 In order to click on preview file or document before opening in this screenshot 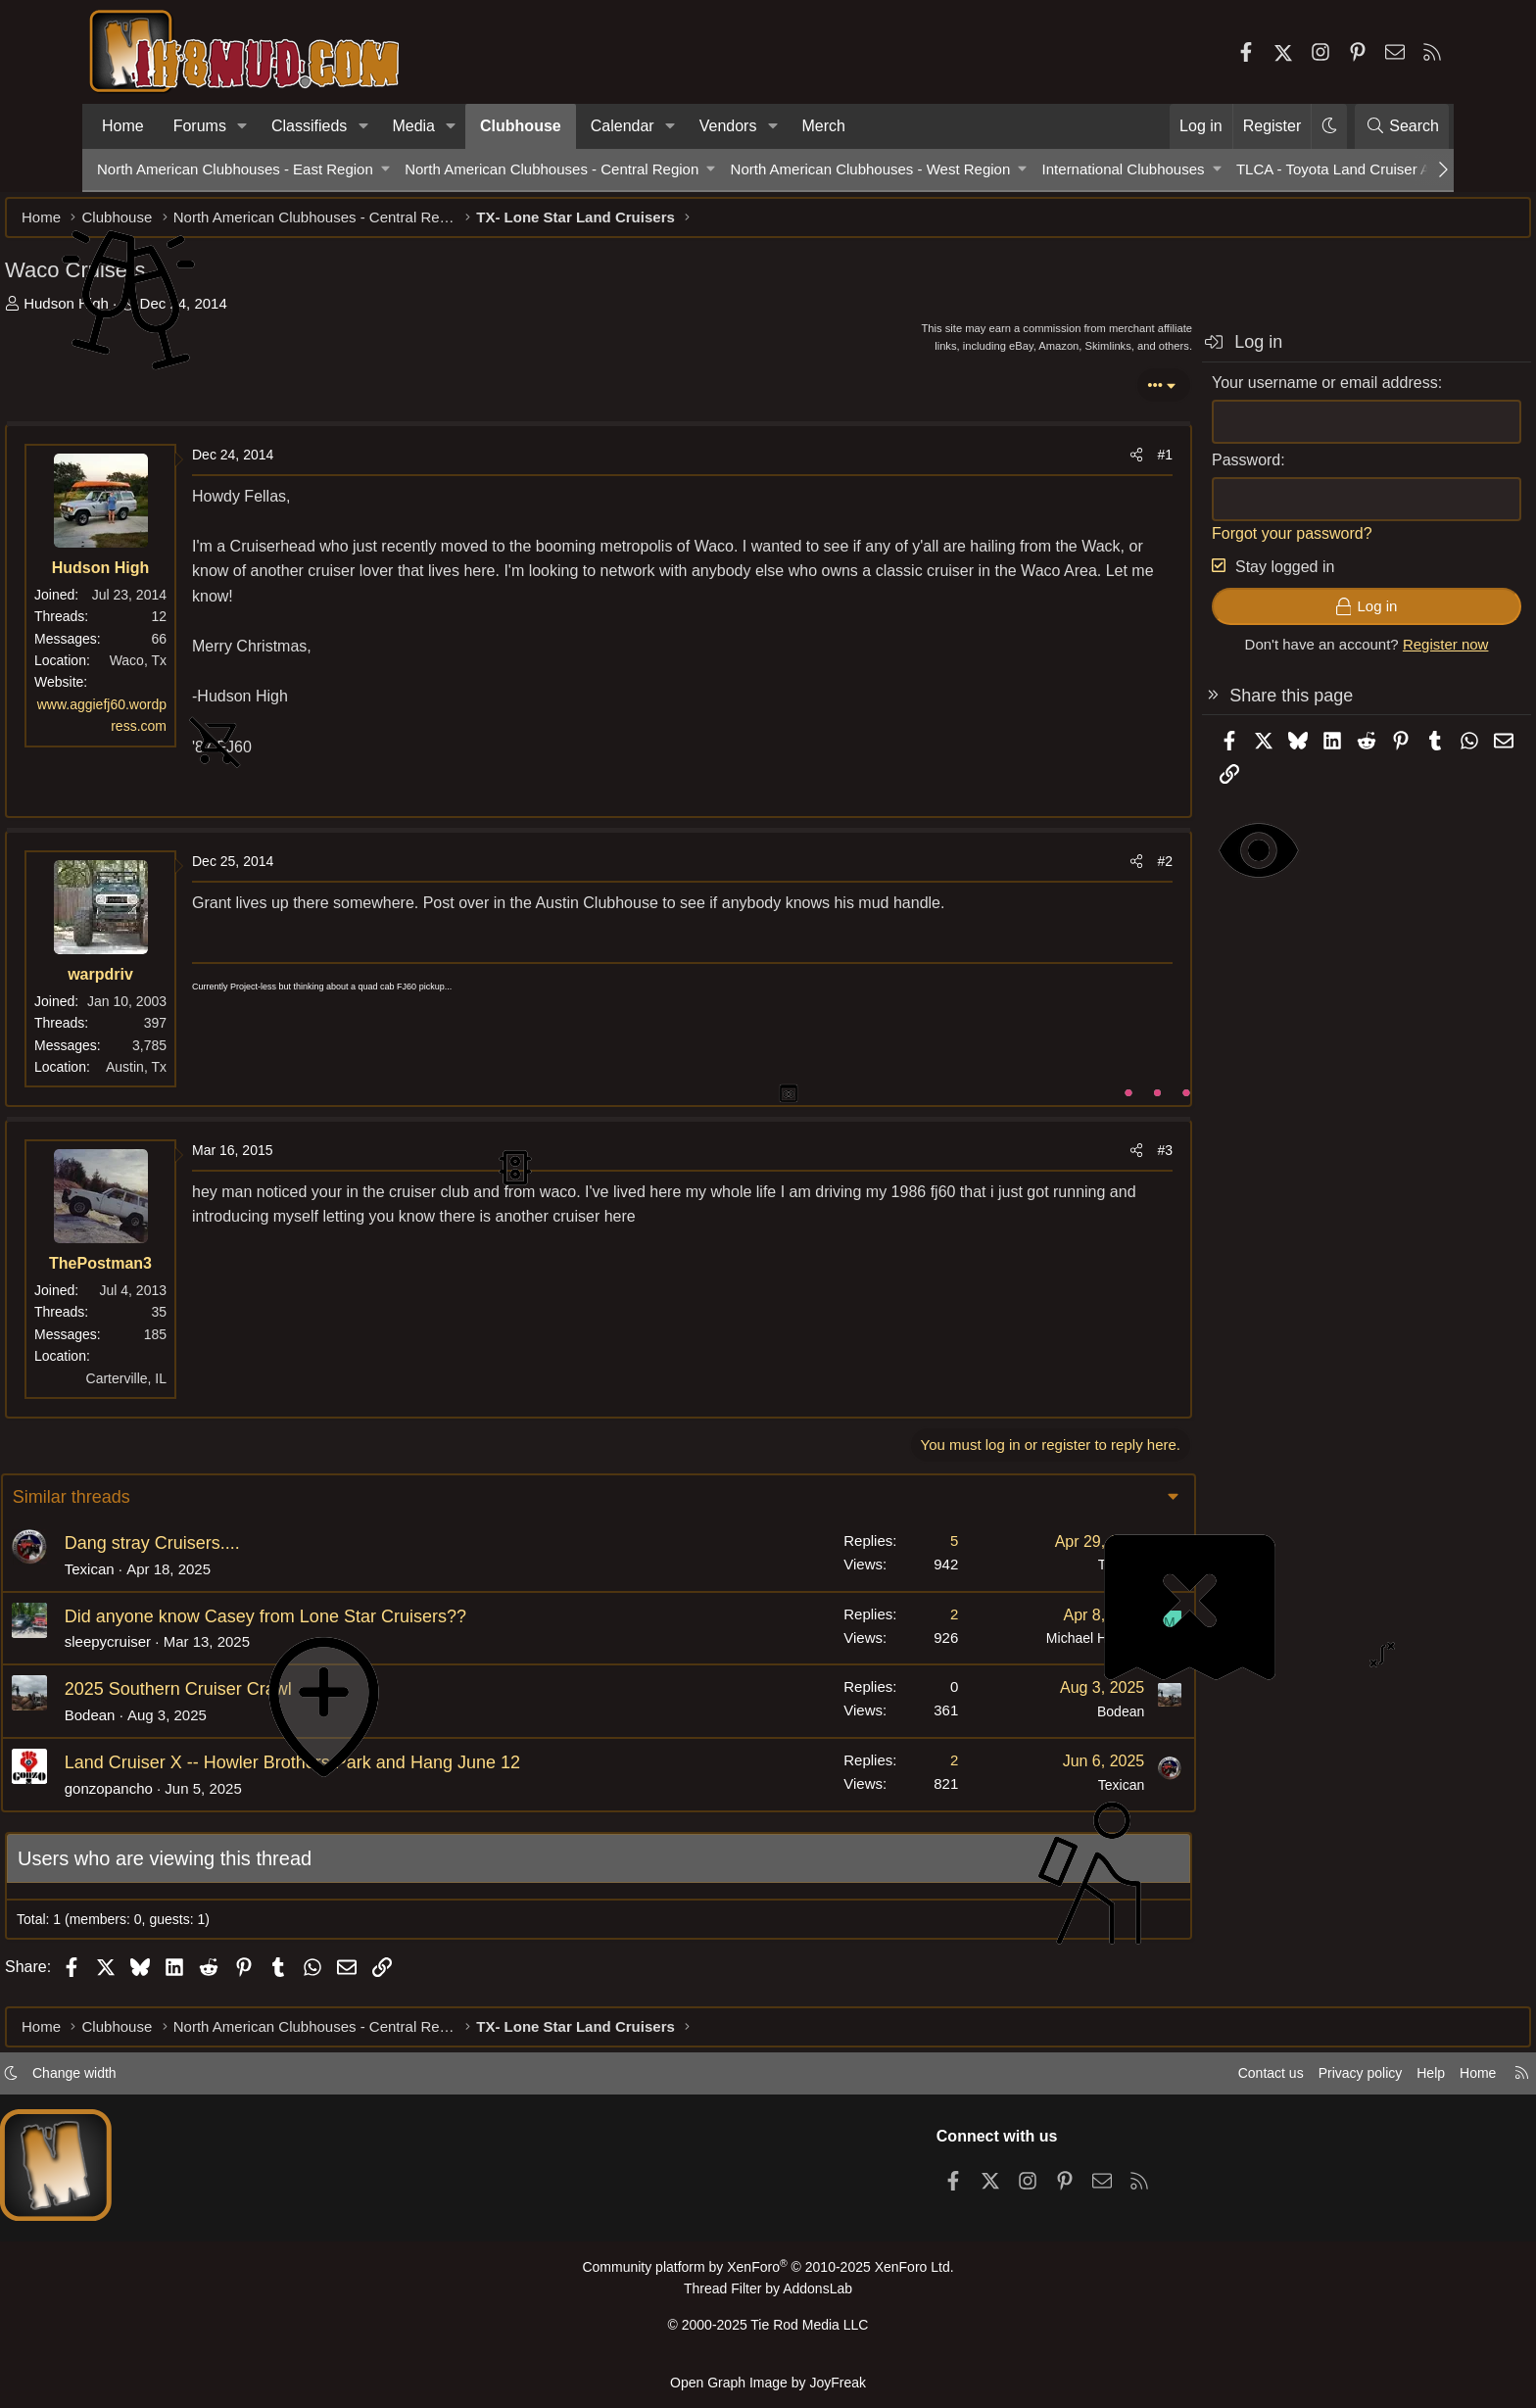, I will do `click(789, 1093)`.